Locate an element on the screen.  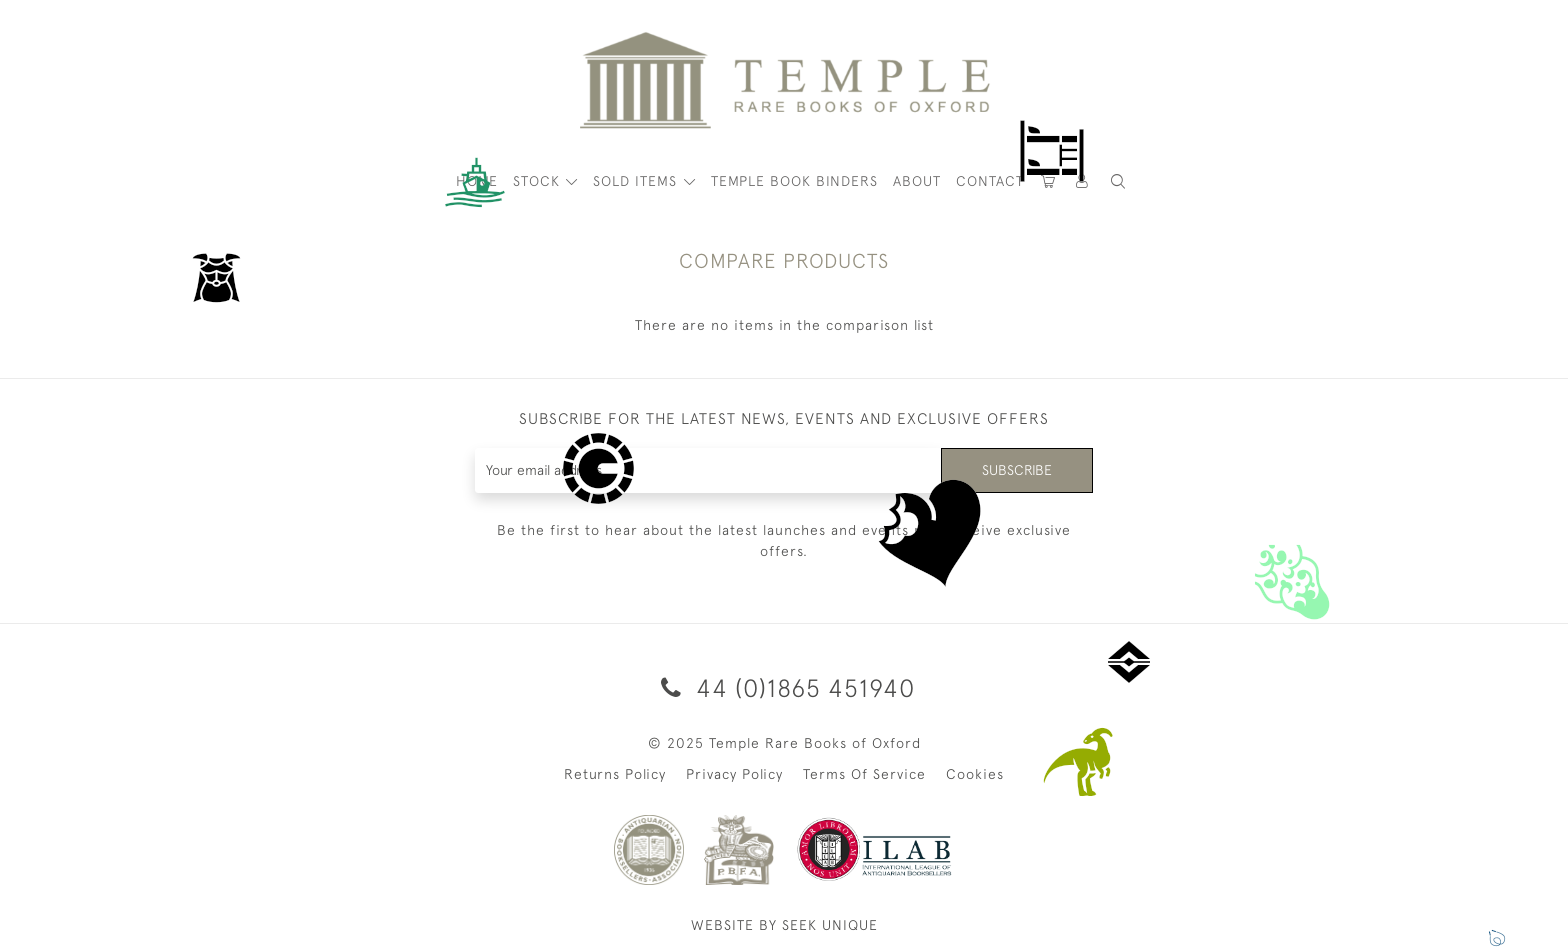
equip armor or cape to character is located at coordinates (216, 277).